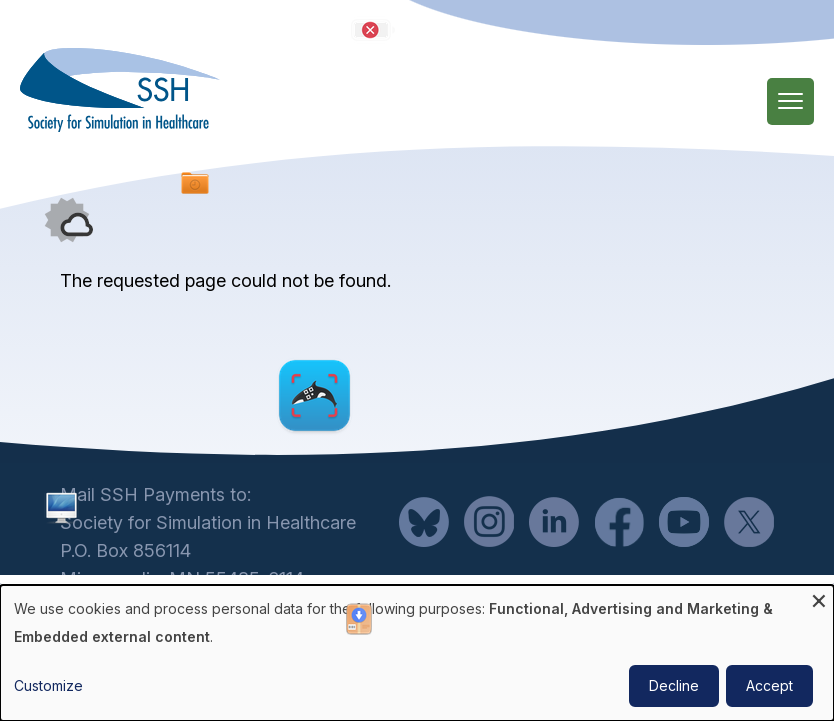  I want to click on represents a connected iMac G5 desktop computer, so click(61, 505).